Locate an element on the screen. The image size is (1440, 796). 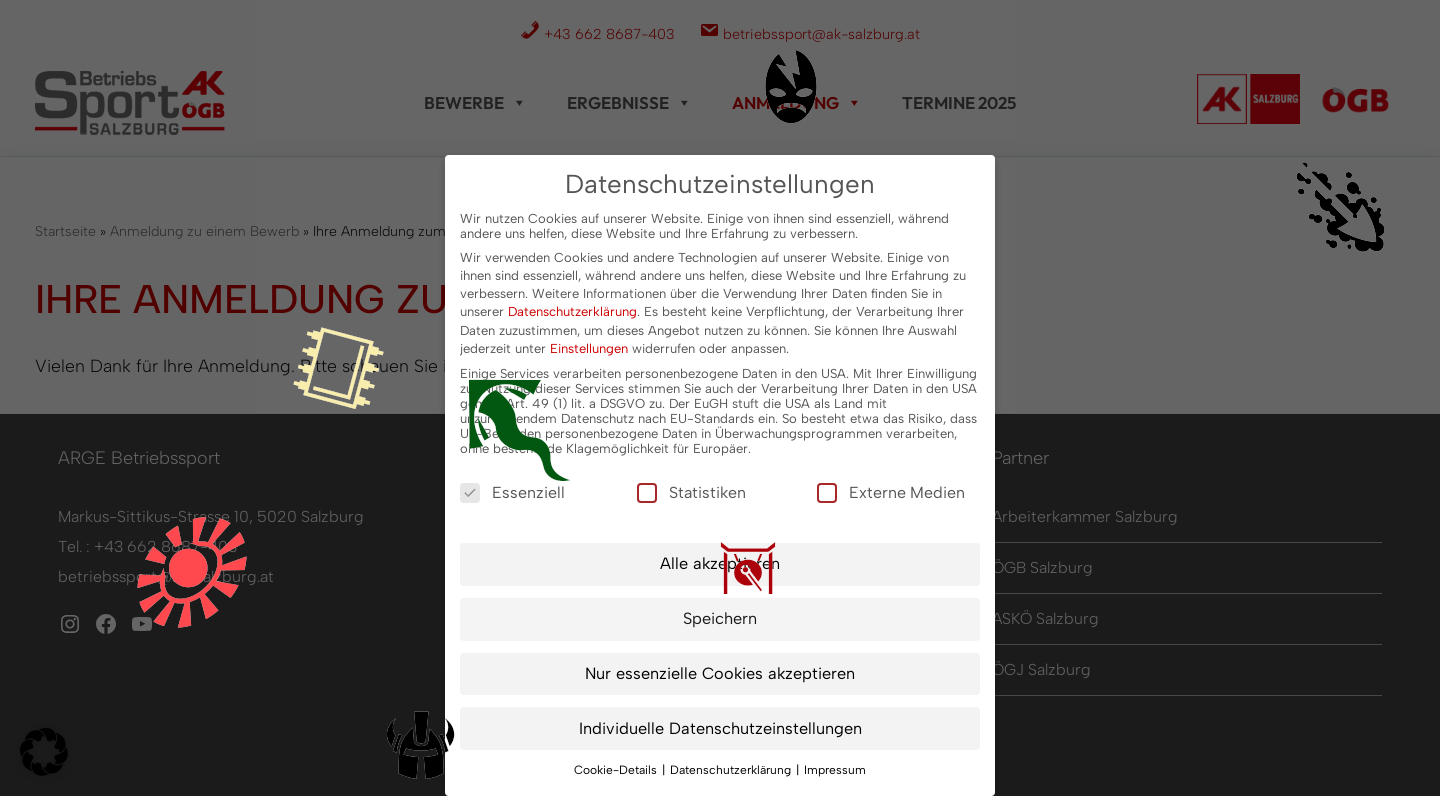
equip heavy armor or helmet is located at coordinates (420, 745).